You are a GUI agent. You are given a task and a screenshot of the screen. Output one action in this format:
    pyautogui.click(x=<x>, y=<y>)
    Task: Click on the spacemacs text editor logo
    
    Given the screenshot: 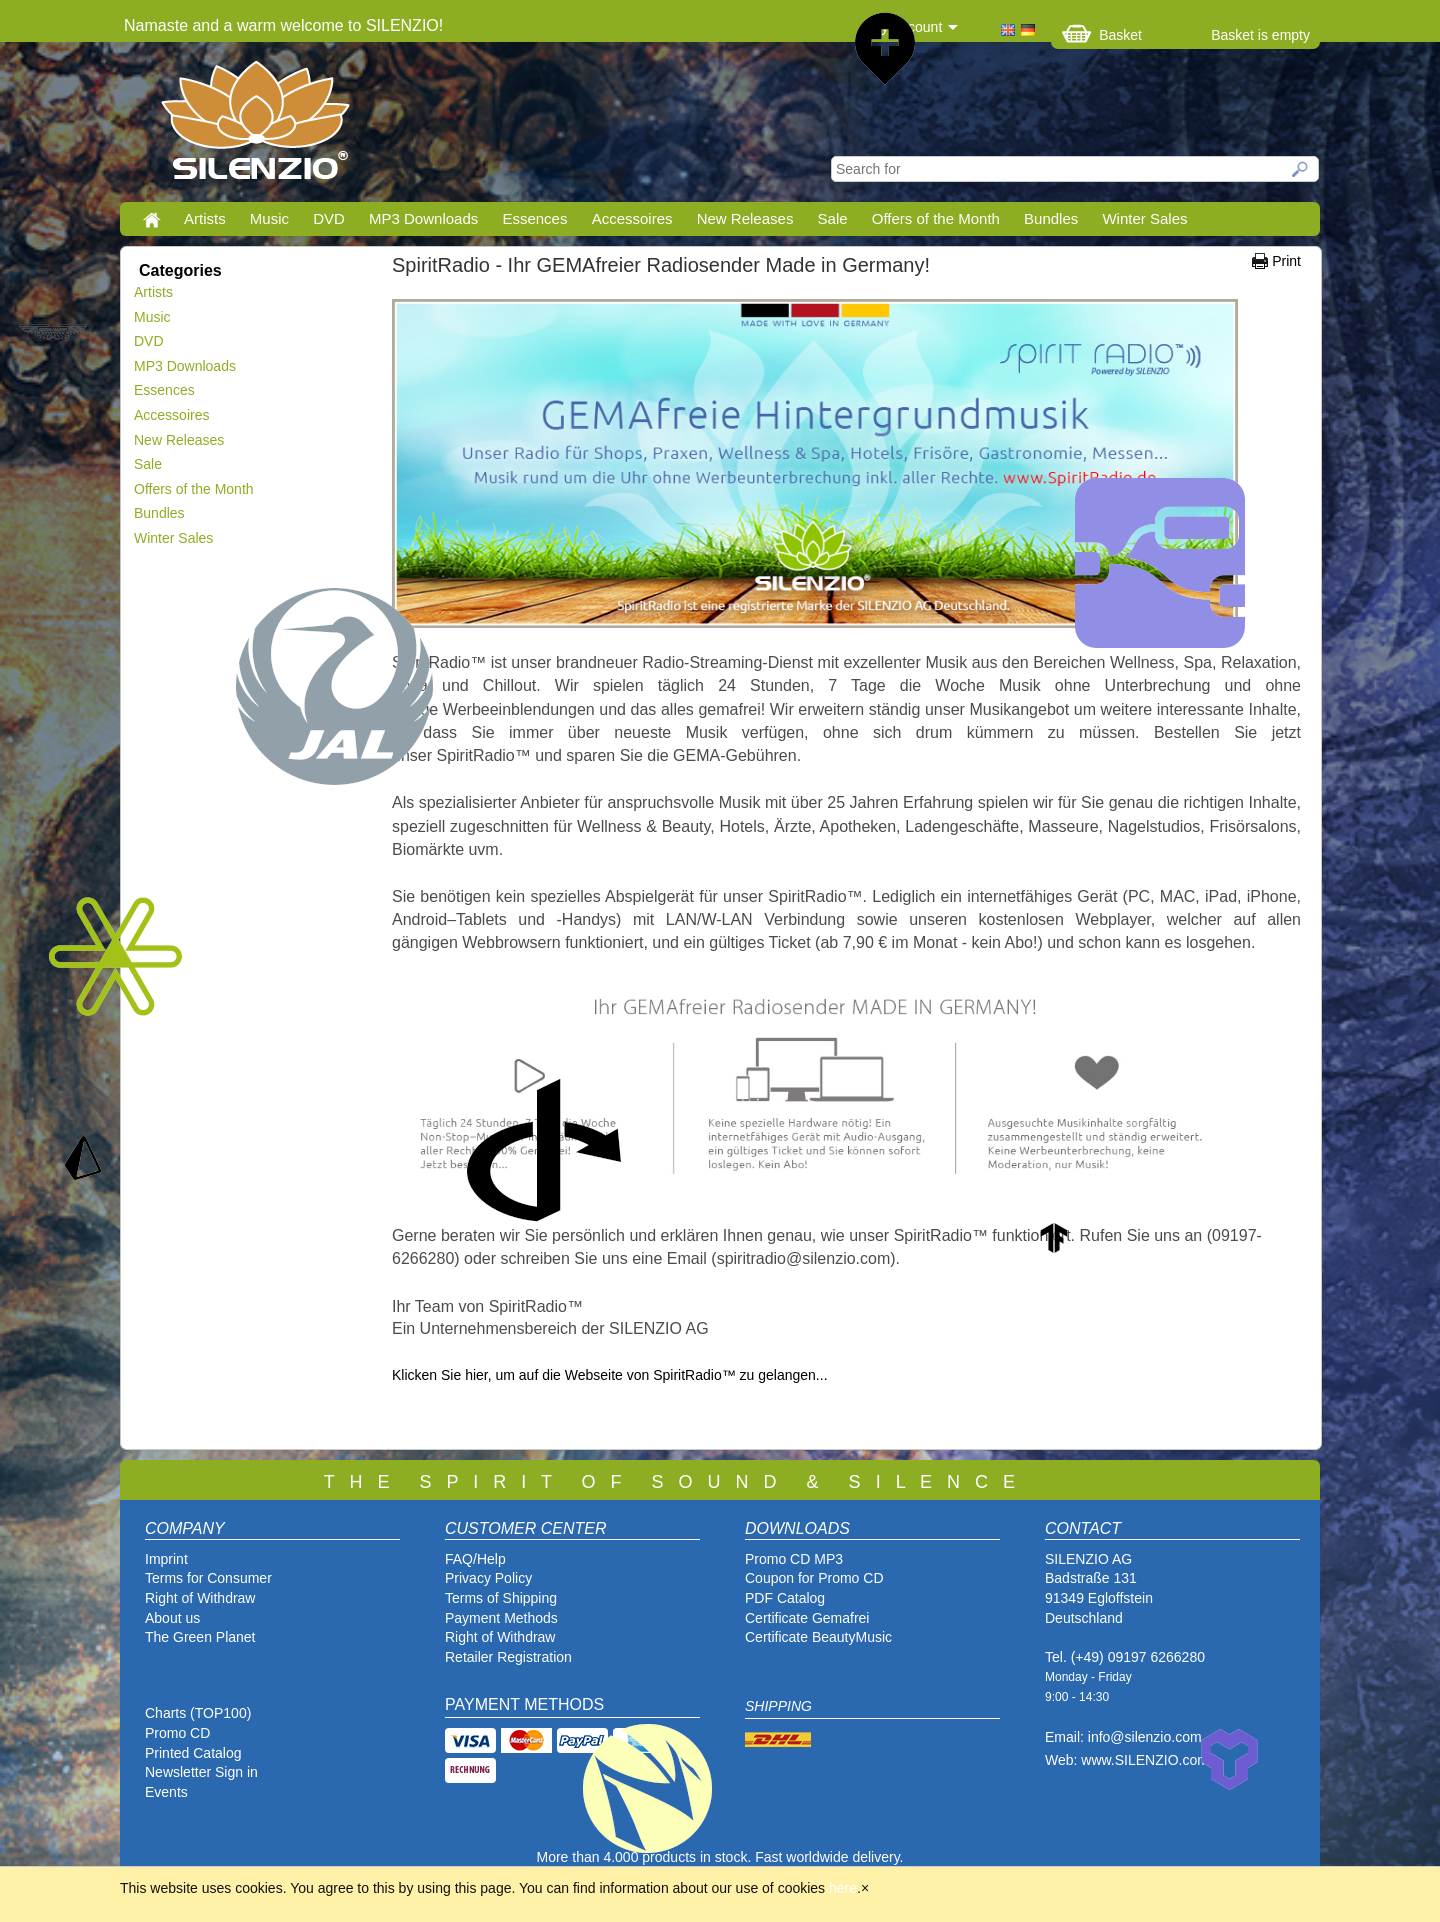 What is the action you would take?
    pyautogui.click(x=647, y=1788)
    